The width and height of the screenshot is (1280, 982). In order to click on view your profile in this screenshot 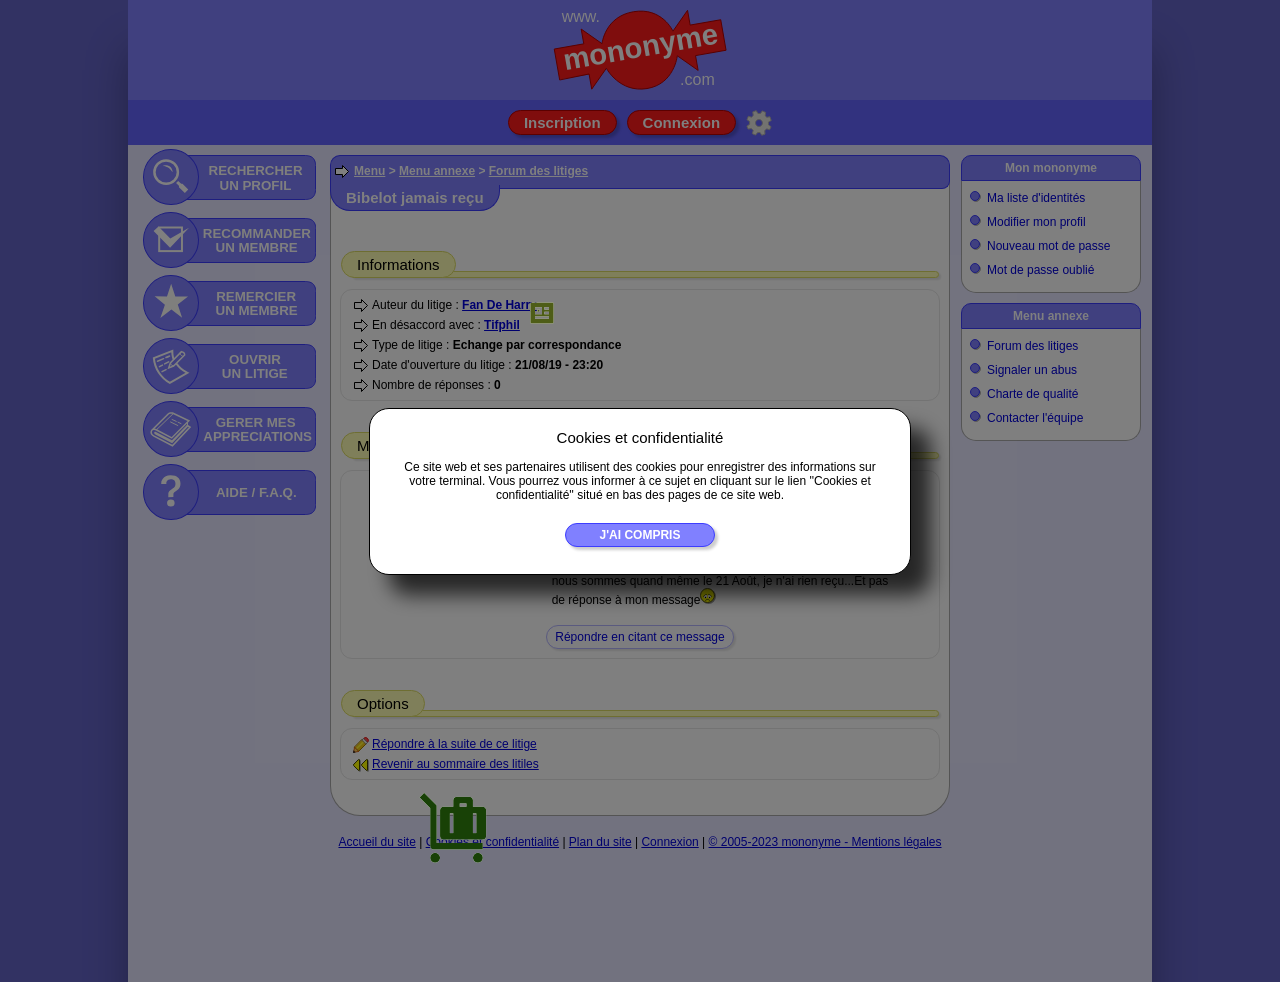, I will do `click(542, 313)`.